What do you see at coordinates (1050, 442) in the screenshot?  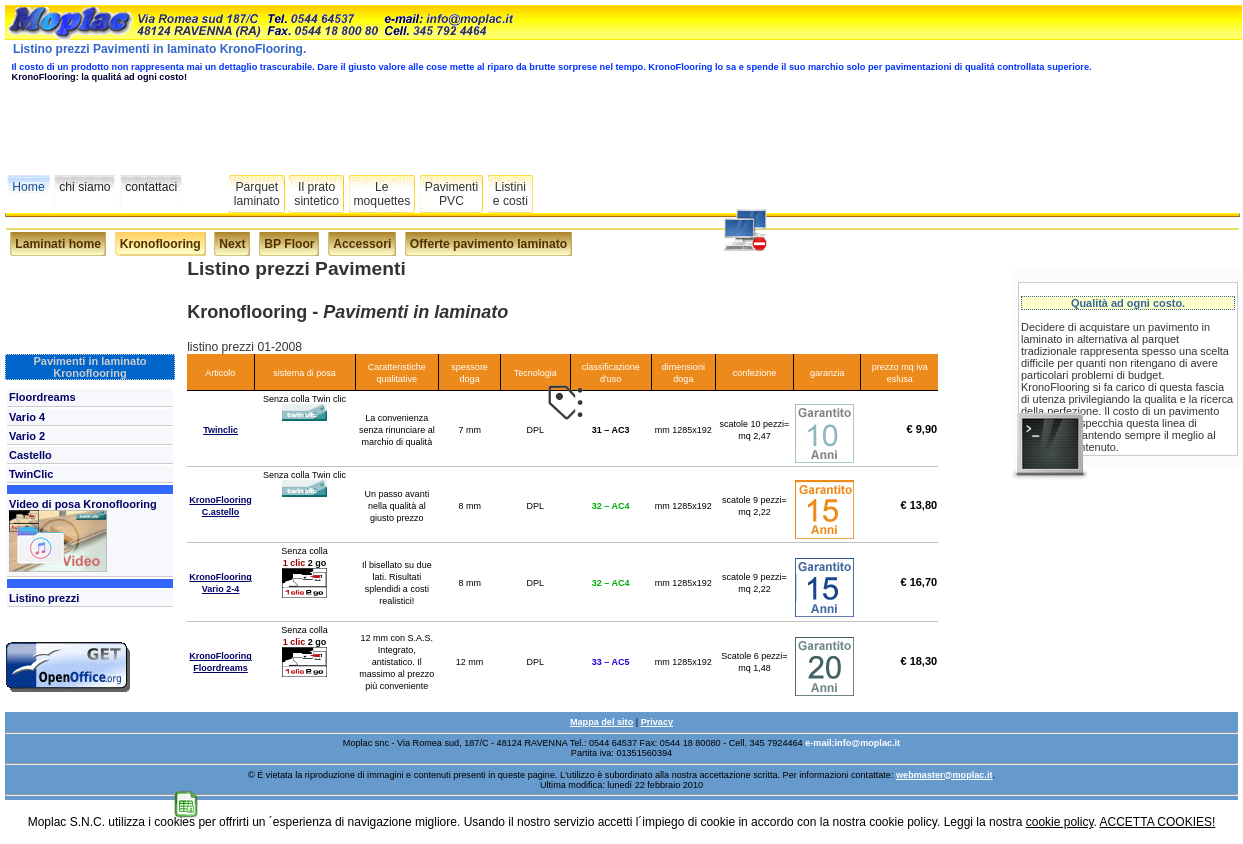 I see `open the terminal application` at bounding box center [1050, 442].